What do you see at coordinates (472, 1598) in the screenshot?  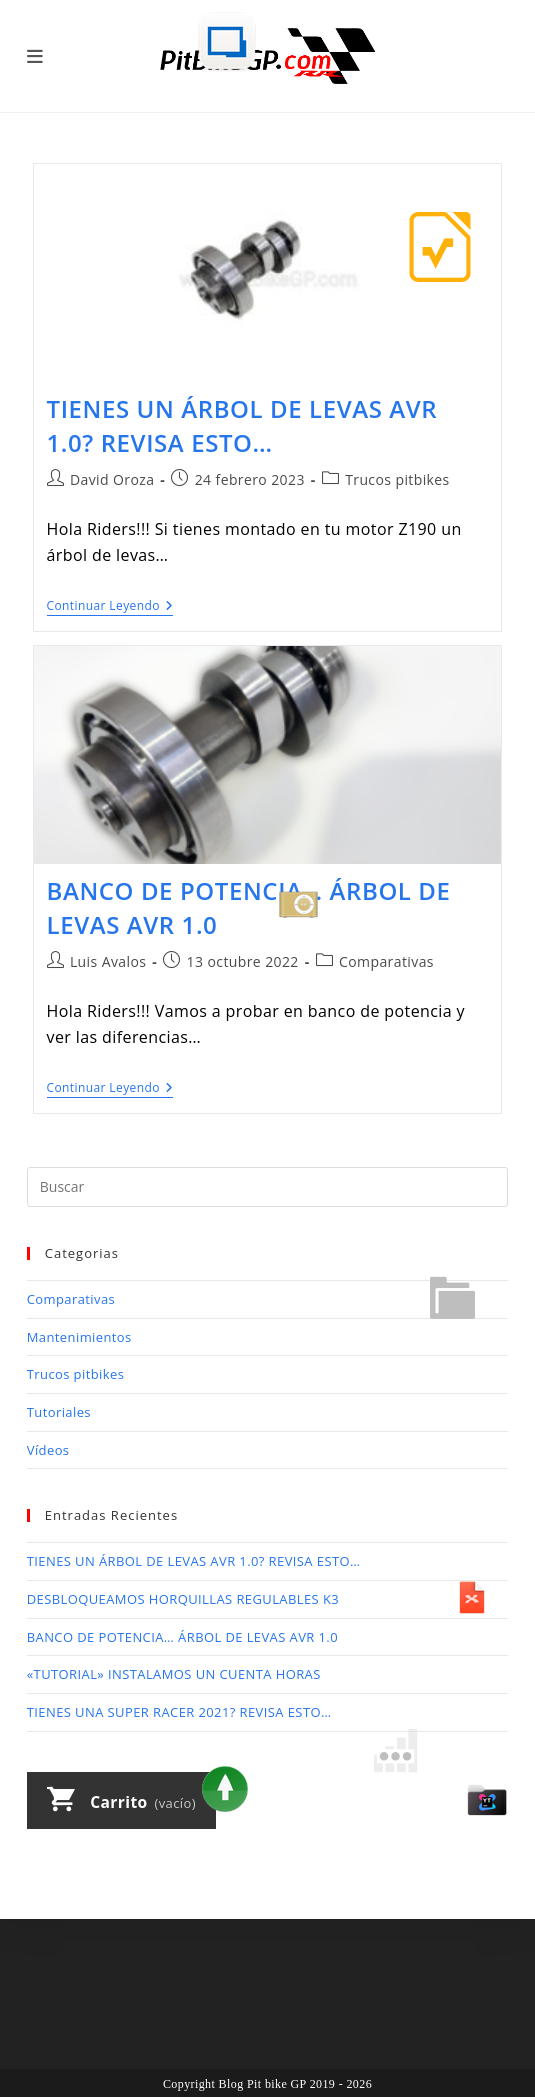 I see `open an xmind mind mapping file` at bounding box center [472, 1598].